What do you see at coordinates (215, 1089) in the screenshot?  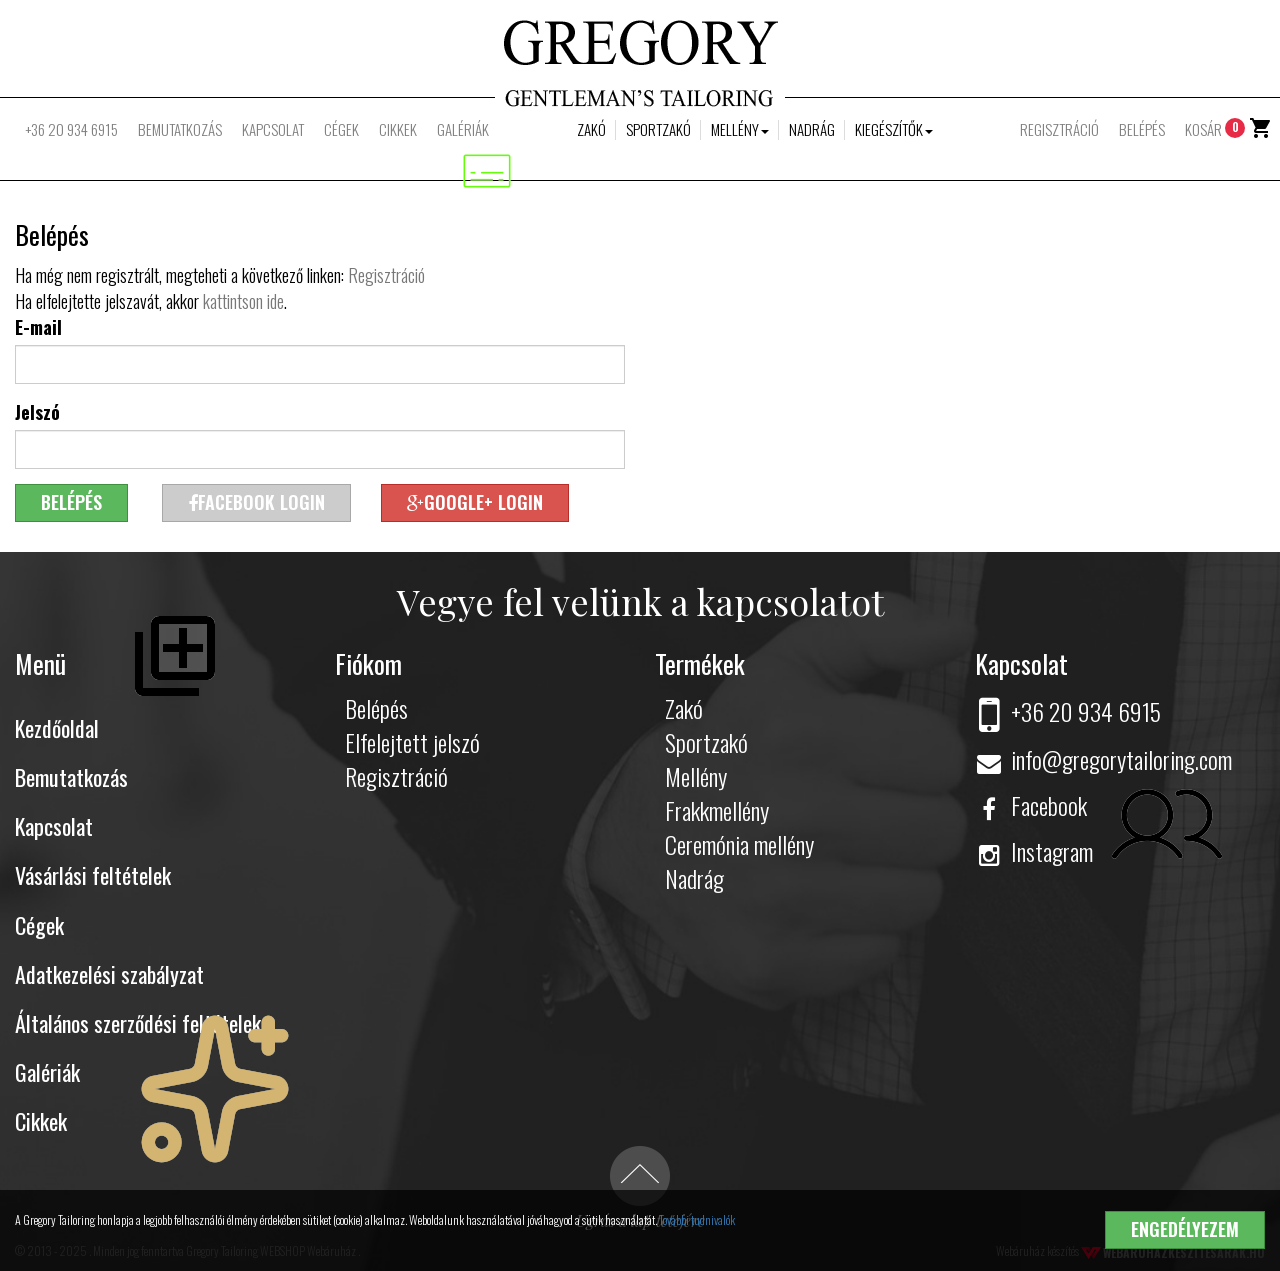 I see `access AI-powered or smart features` at bounding box center [215, 1089].